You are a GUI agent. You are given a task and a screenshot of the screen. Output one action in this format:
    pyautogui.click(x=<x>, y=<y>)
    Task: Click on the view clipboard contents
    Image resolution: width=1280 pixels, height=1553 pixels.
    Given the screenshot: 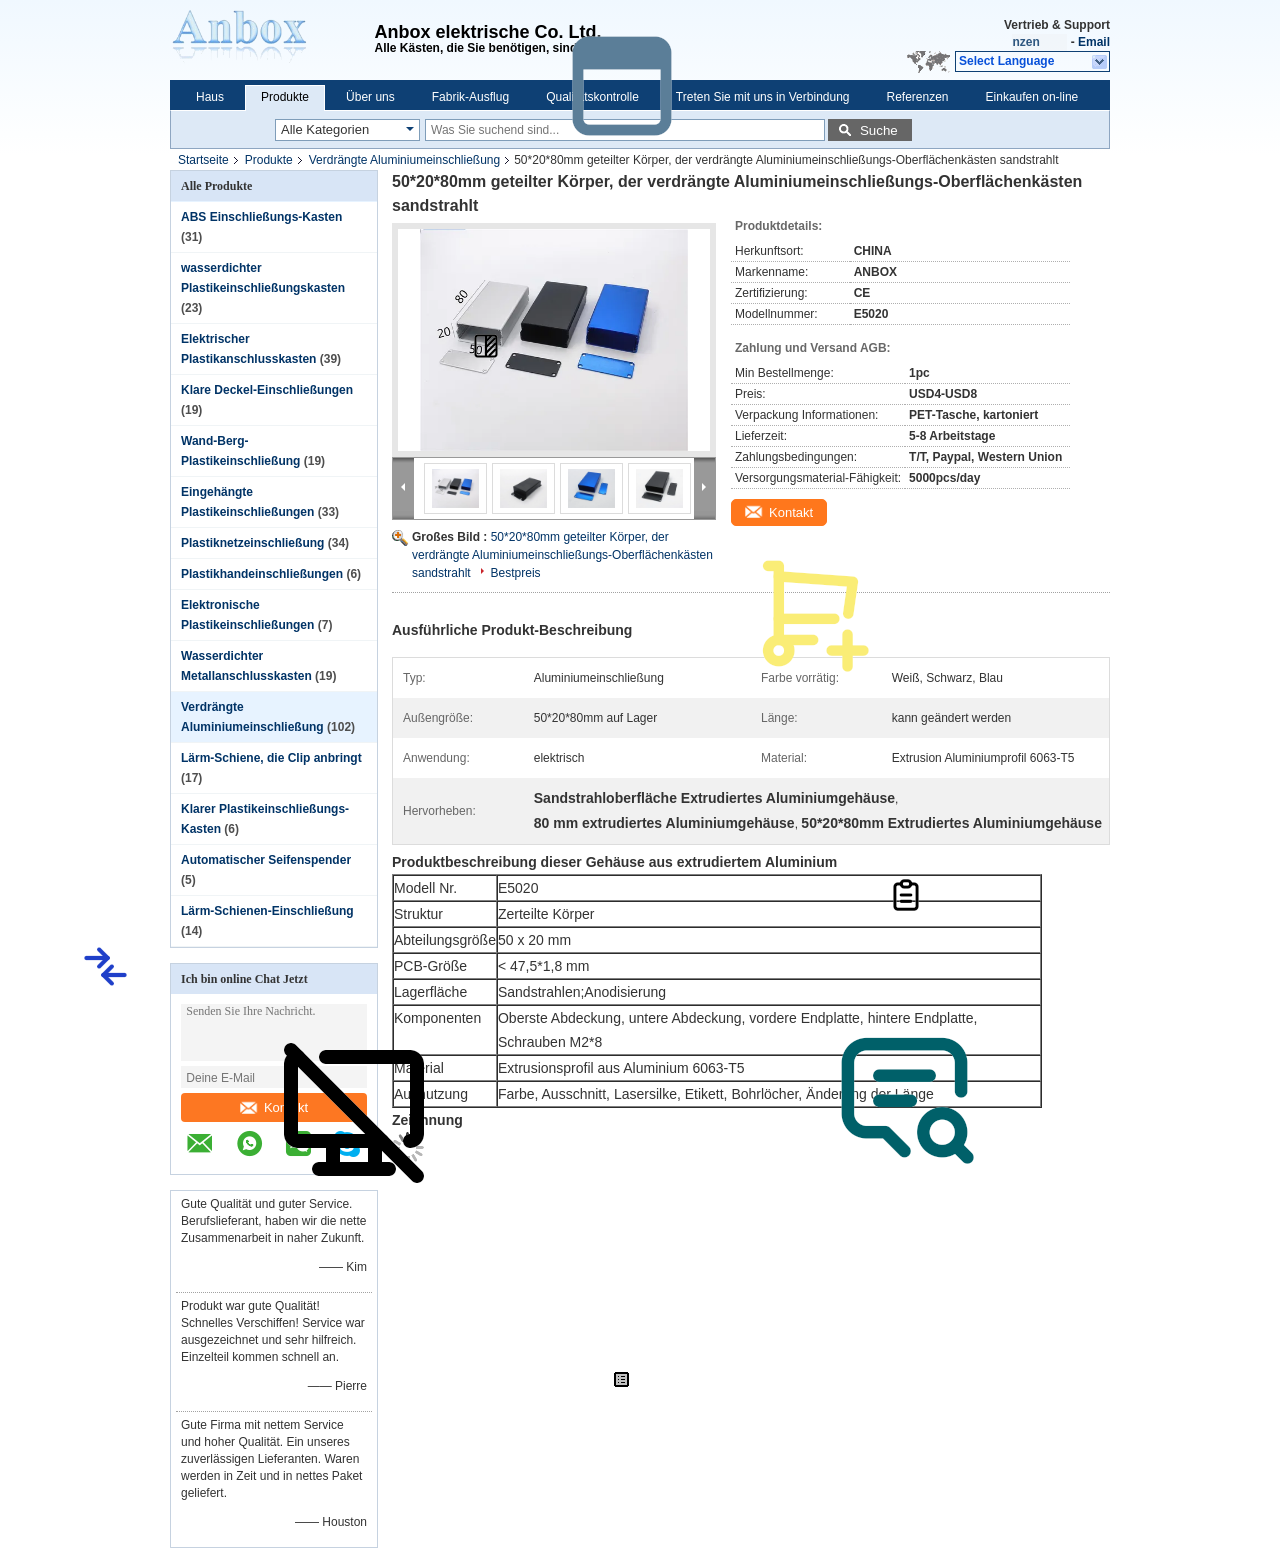 What is the action you would take?
    pyautogui.click(x=906, y=895)
    